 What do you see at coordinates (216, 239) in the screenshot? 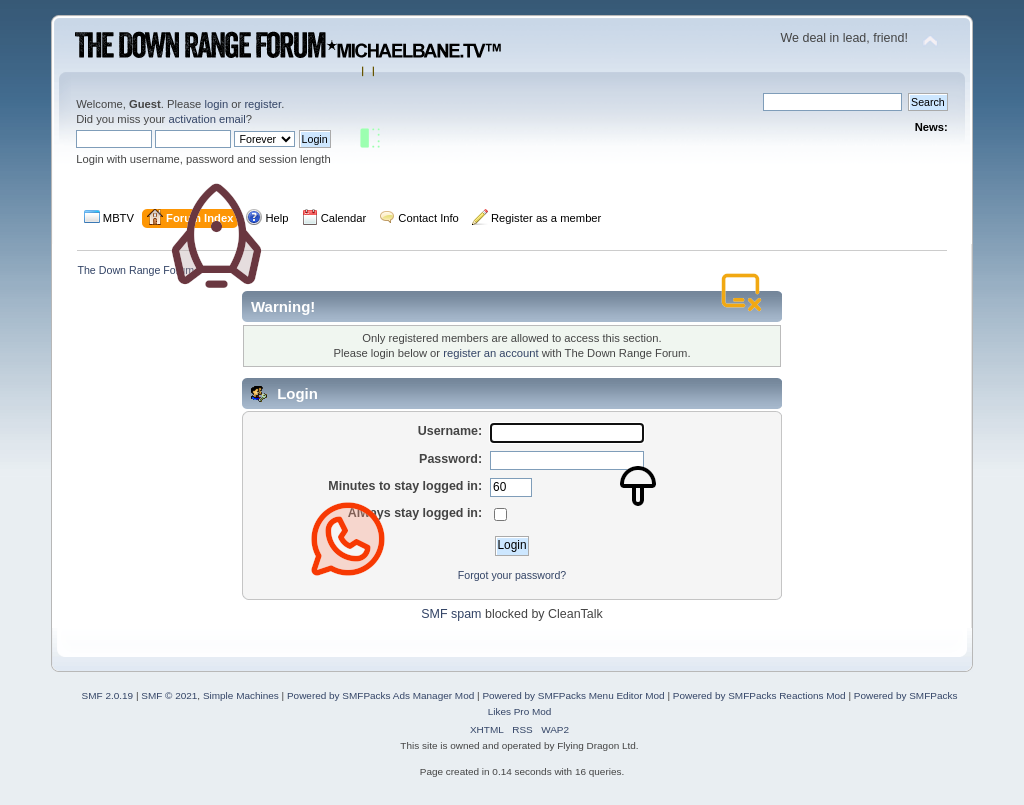
I see `launch or deploy an application` at bounding box center [216, 239].